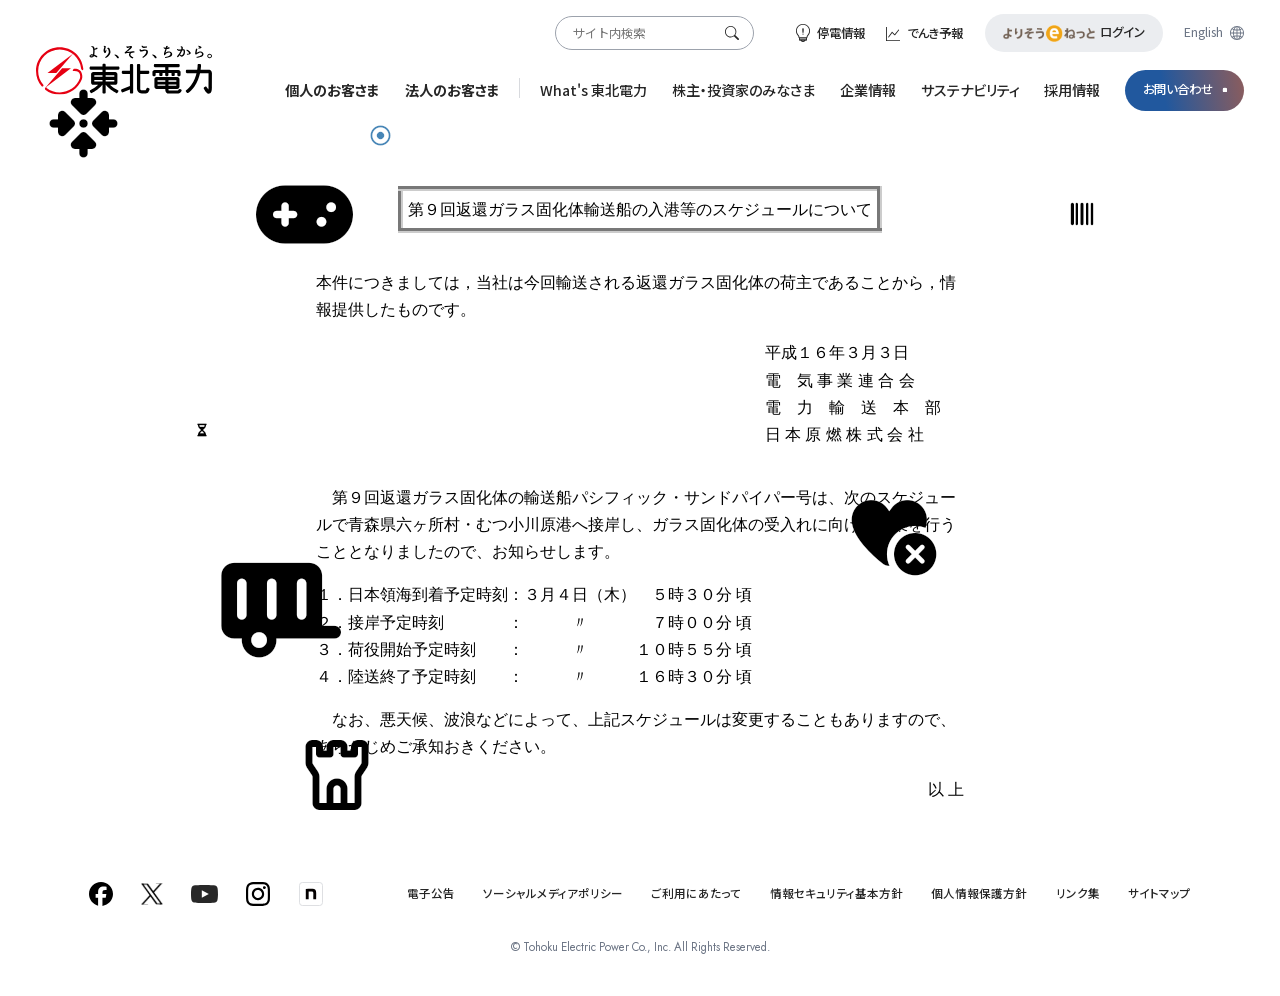  I want to click on access games or gaming features, so click(304, 214).